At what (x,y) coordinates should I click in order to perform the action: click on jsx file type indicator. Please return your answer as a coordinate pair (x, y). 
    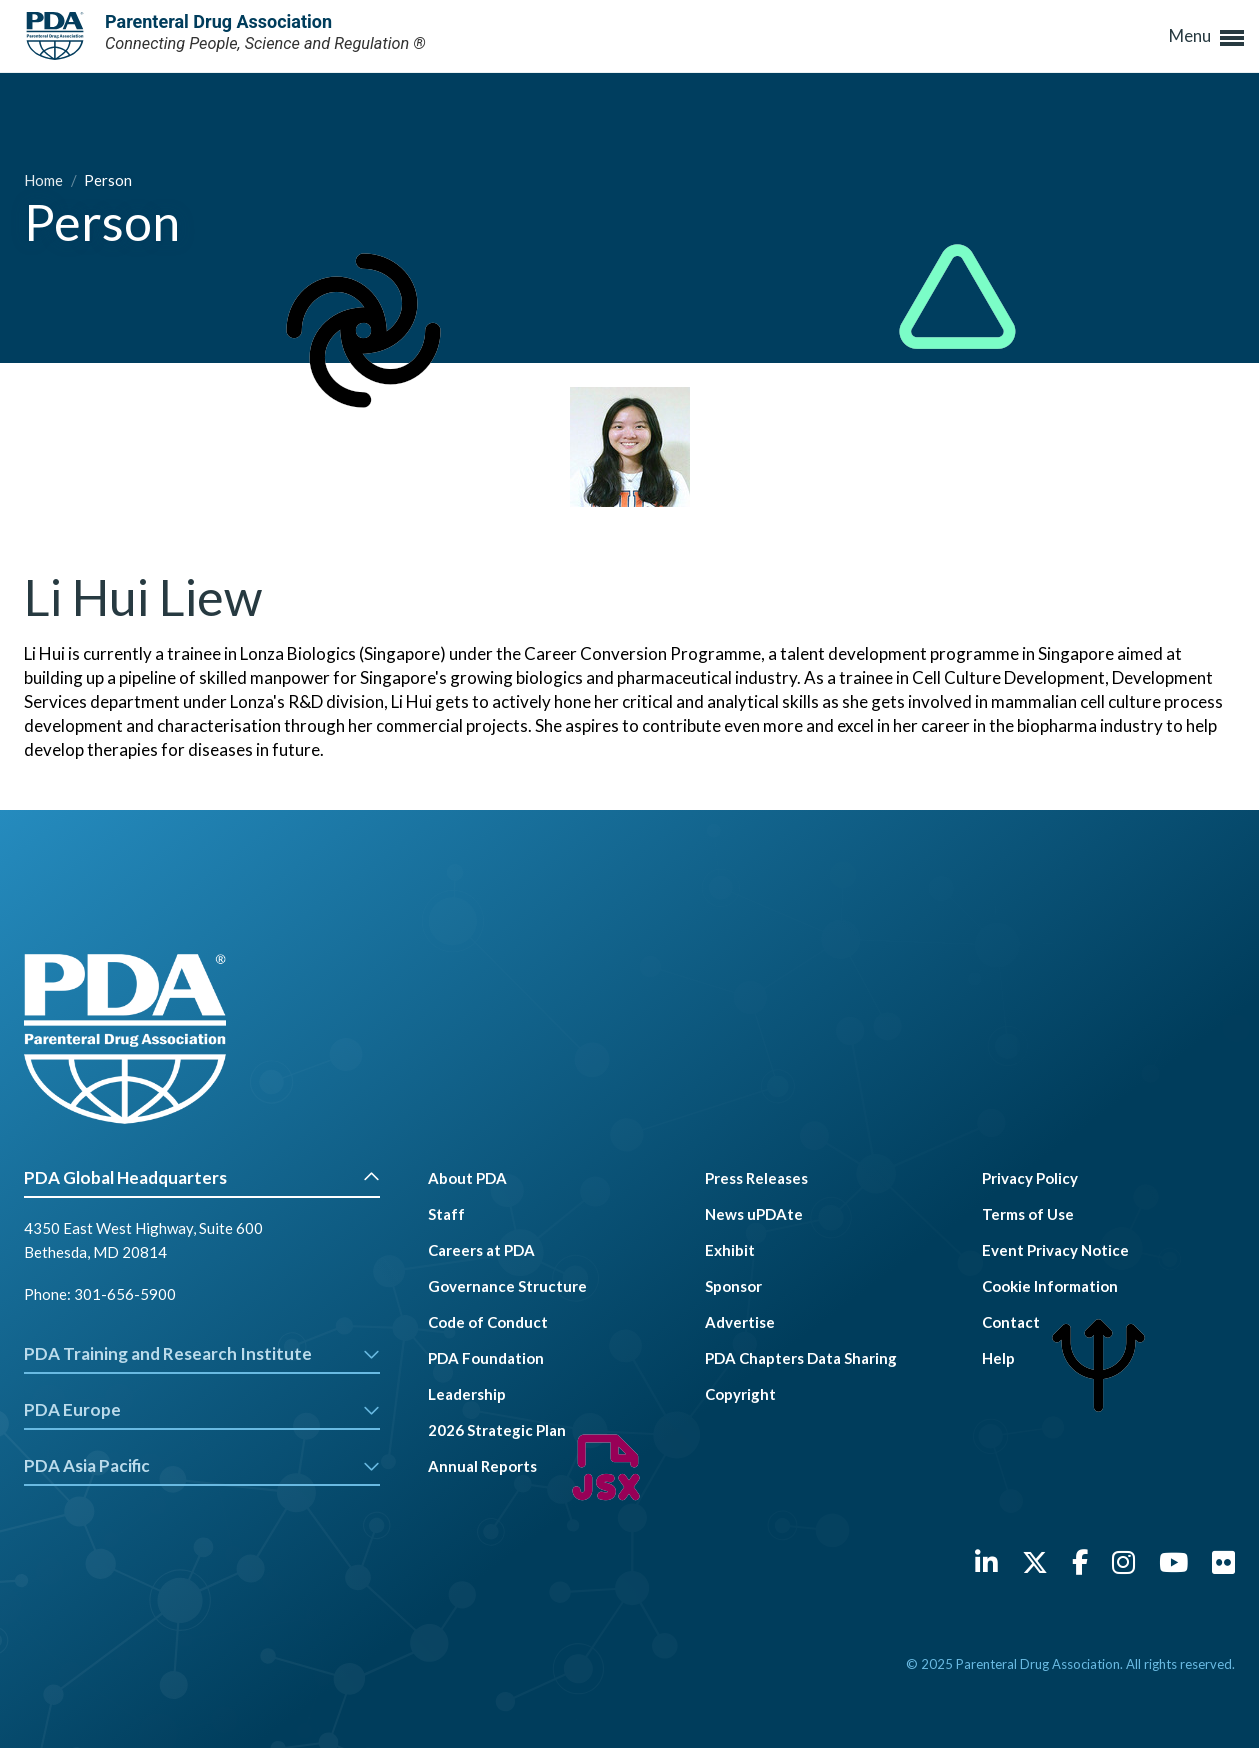
    Looking at the image, I should click on (608, 1470).